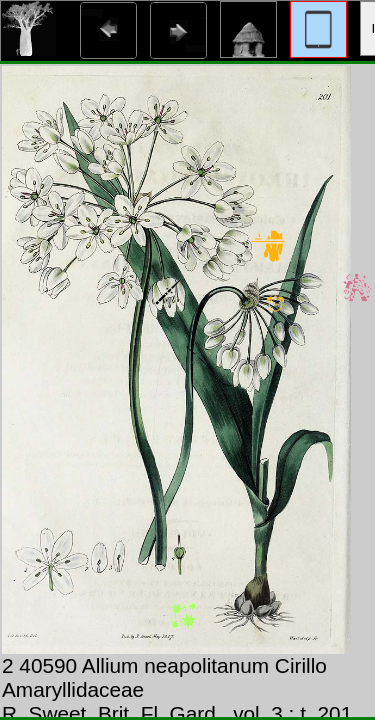 The height and width of the screenshot is (720, 375). Describe the element at coordinates (357, 287) in the screenshot. I see `select shambling mound creature or enemy type` at that location.